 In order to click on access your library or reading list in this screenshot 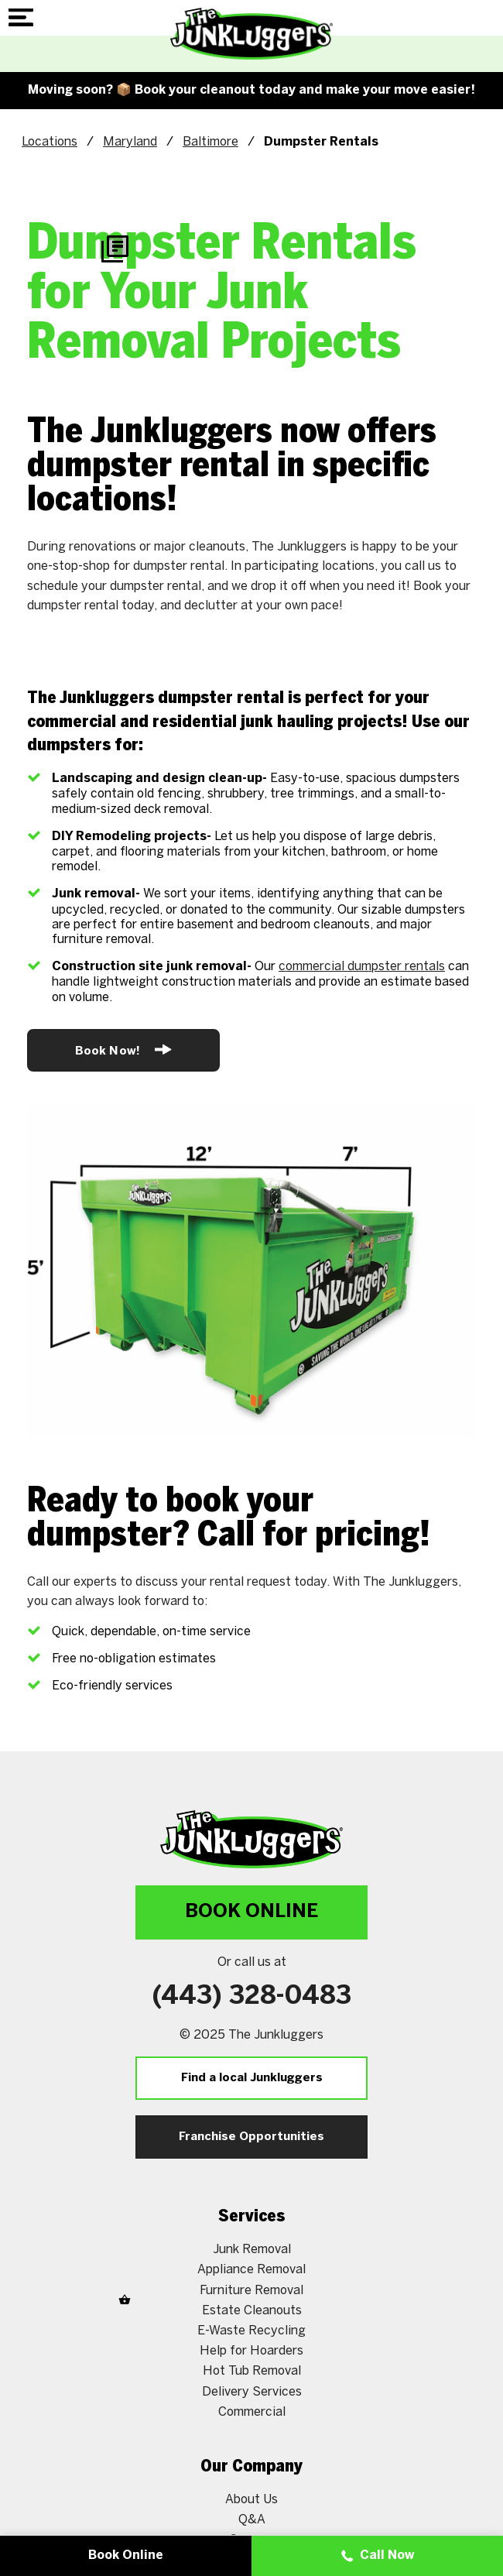, I will do `click(115, 249)`.